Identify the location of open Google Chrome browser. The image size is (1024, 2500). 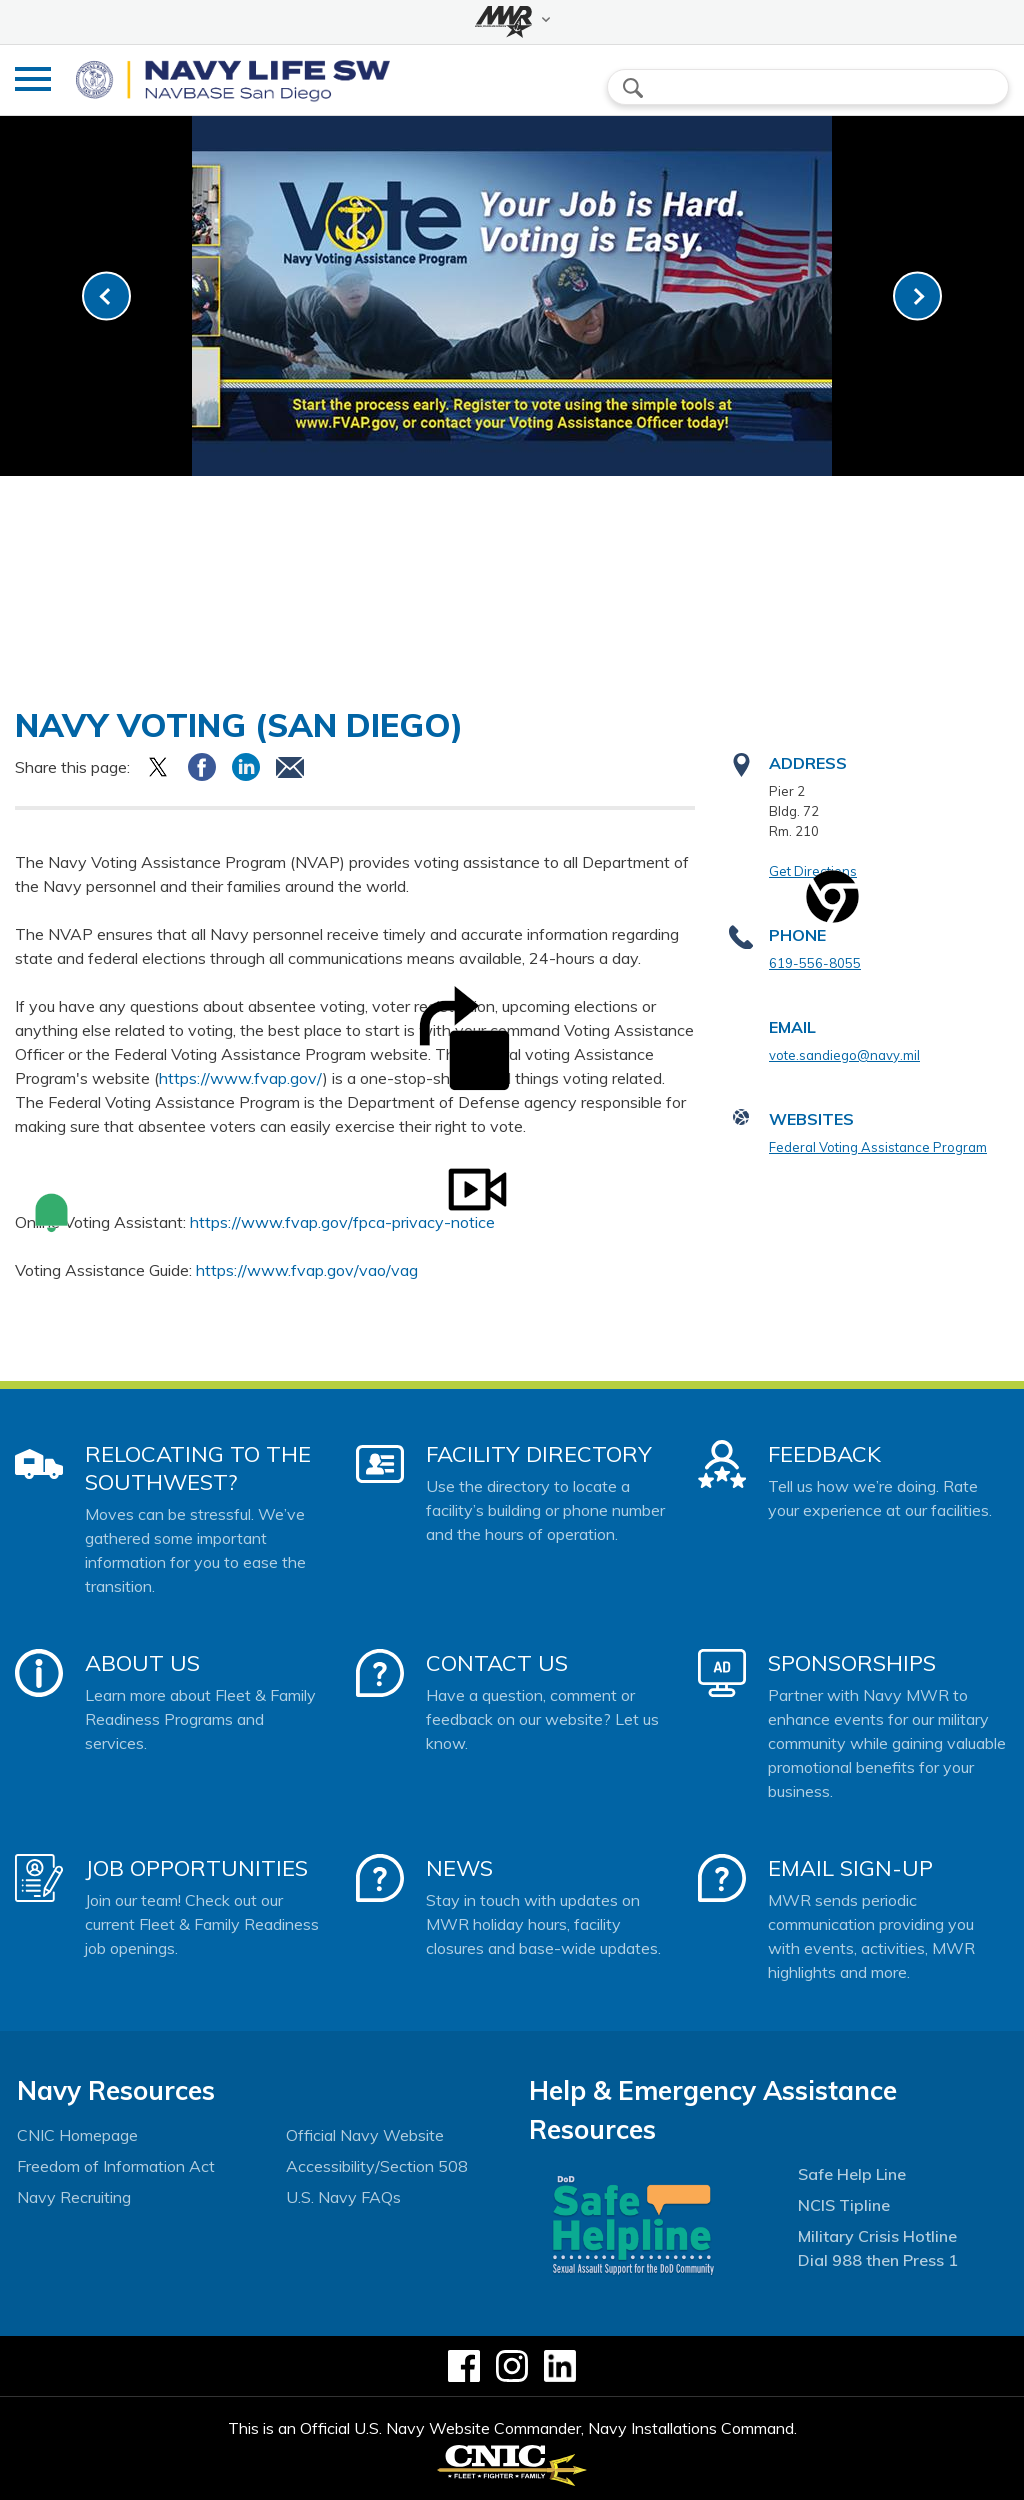
(832, 896).